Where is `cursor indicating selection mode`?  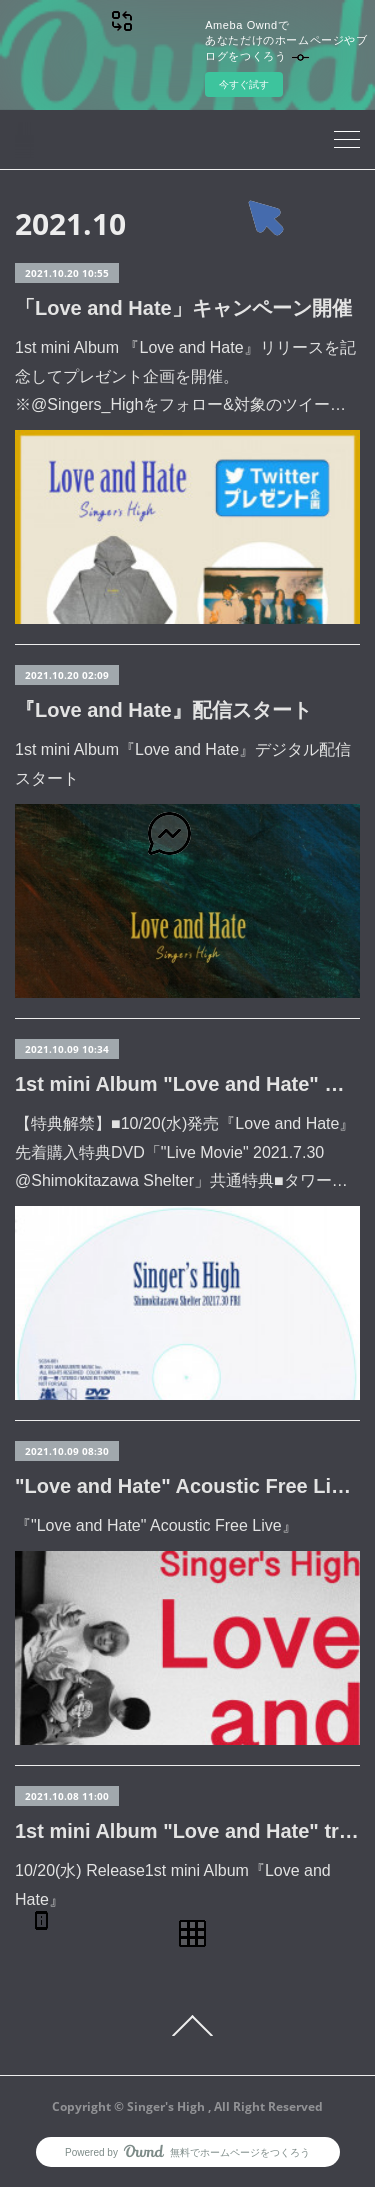
cursor indicating selection mode is located at coordinates (266, 218).